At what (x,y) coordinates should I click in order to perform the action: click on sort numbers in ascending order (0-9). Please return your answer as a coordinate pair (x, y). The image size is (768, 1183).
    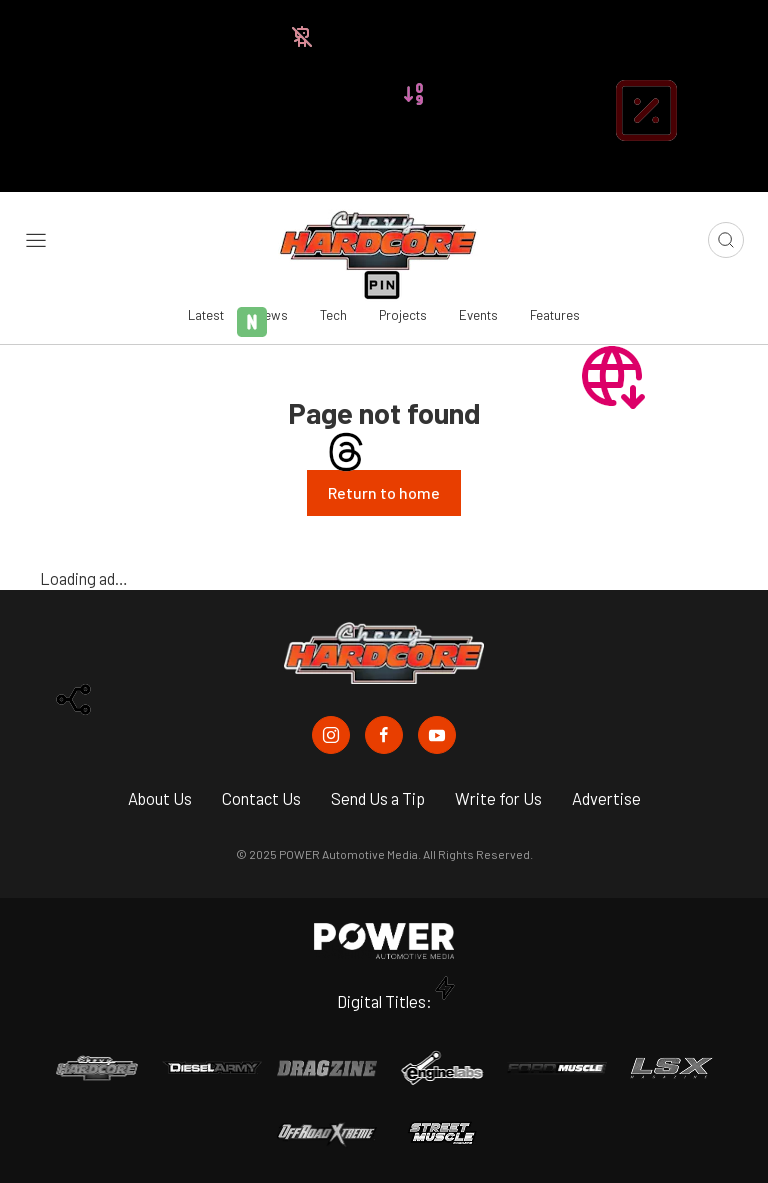
    Looking at the image, I should click on (414, 94).